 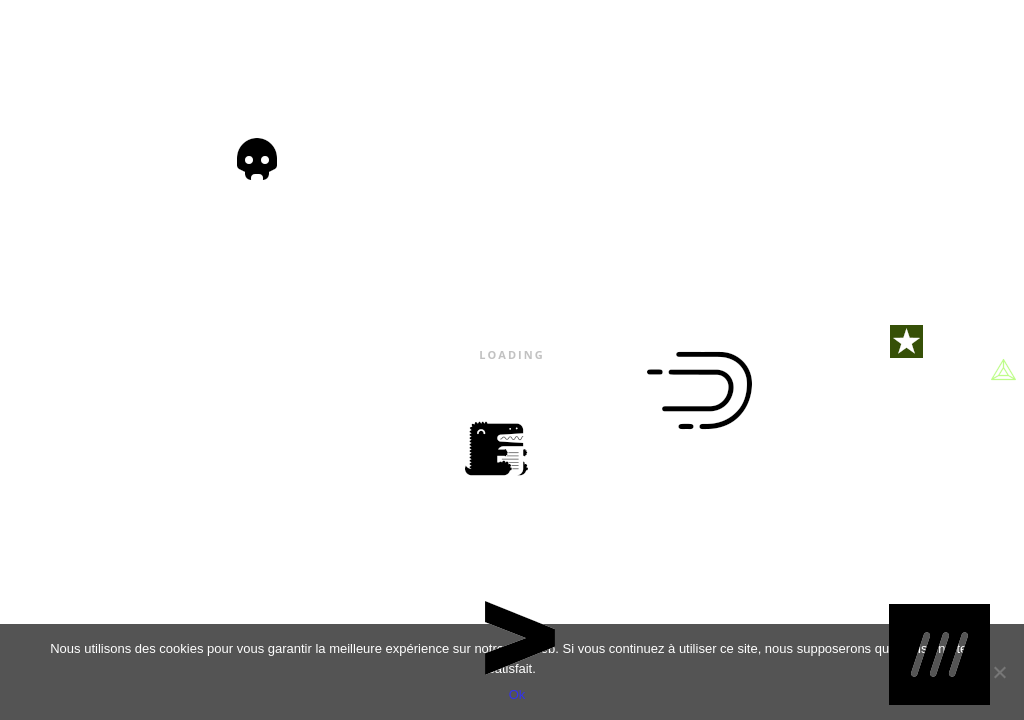 What do you see at coordinates (1003, 369) in the screenshot?
I see `basic attention token (BAT) cryptocurrency logo` at bounding box center [1003, 369].